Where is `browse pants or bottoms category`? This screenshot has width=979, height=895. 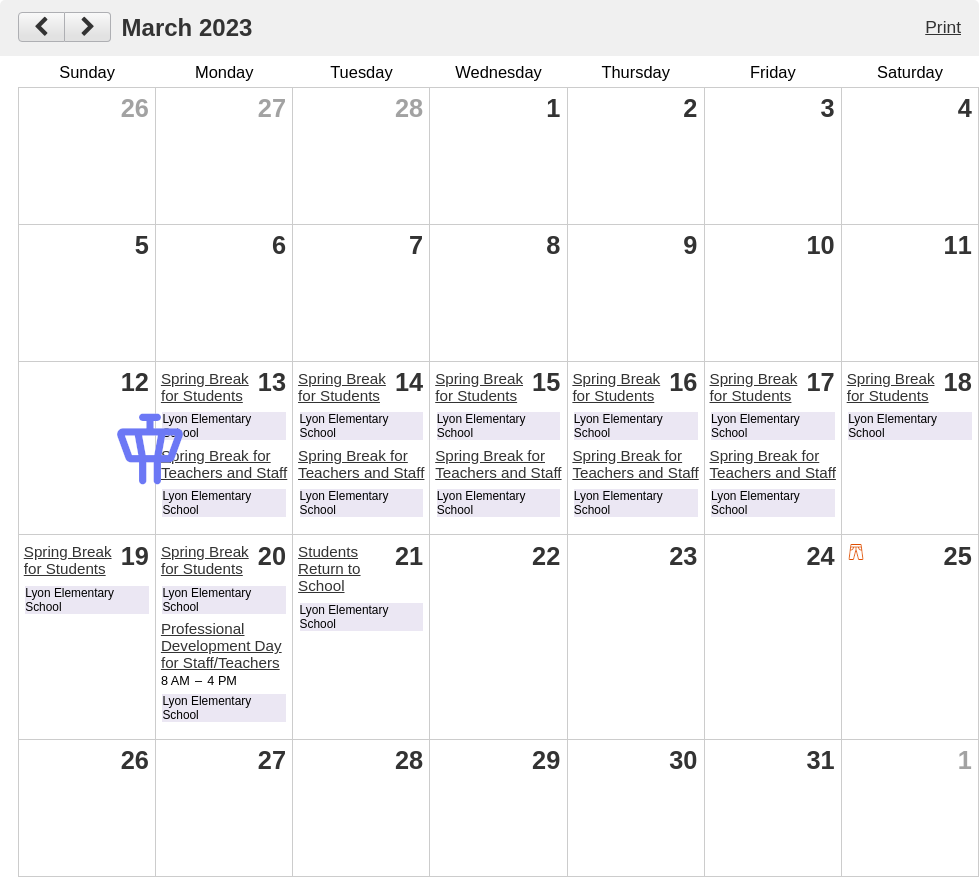
browse pants or bottoms category is located at coordinates (856, 552).